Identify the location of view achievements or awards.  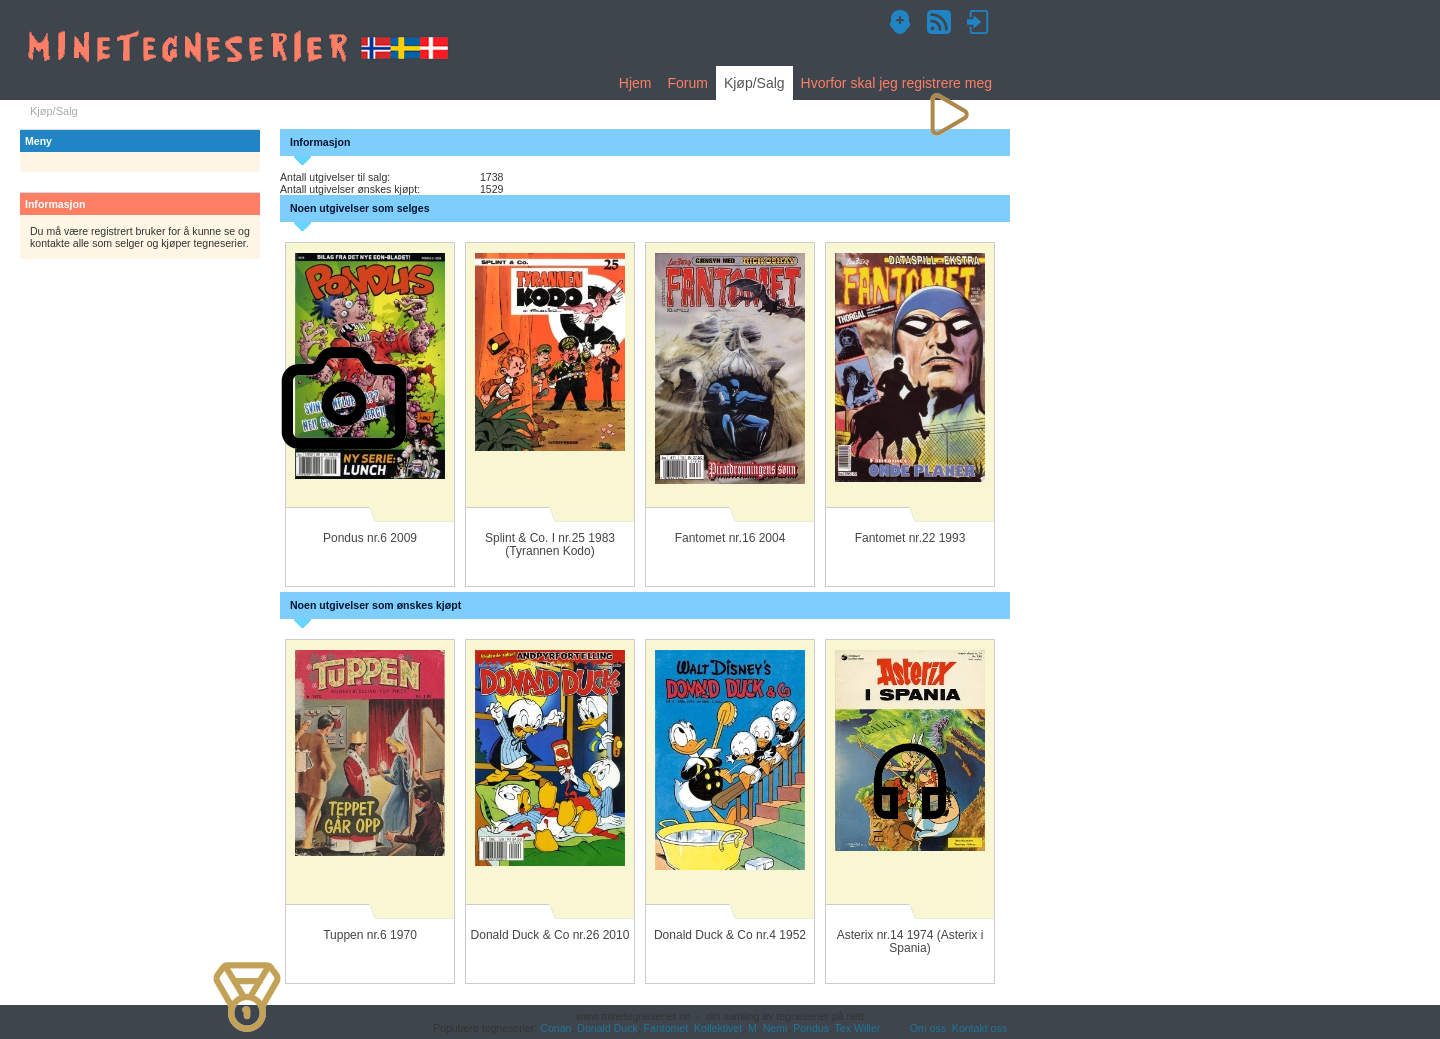
(247, 997).